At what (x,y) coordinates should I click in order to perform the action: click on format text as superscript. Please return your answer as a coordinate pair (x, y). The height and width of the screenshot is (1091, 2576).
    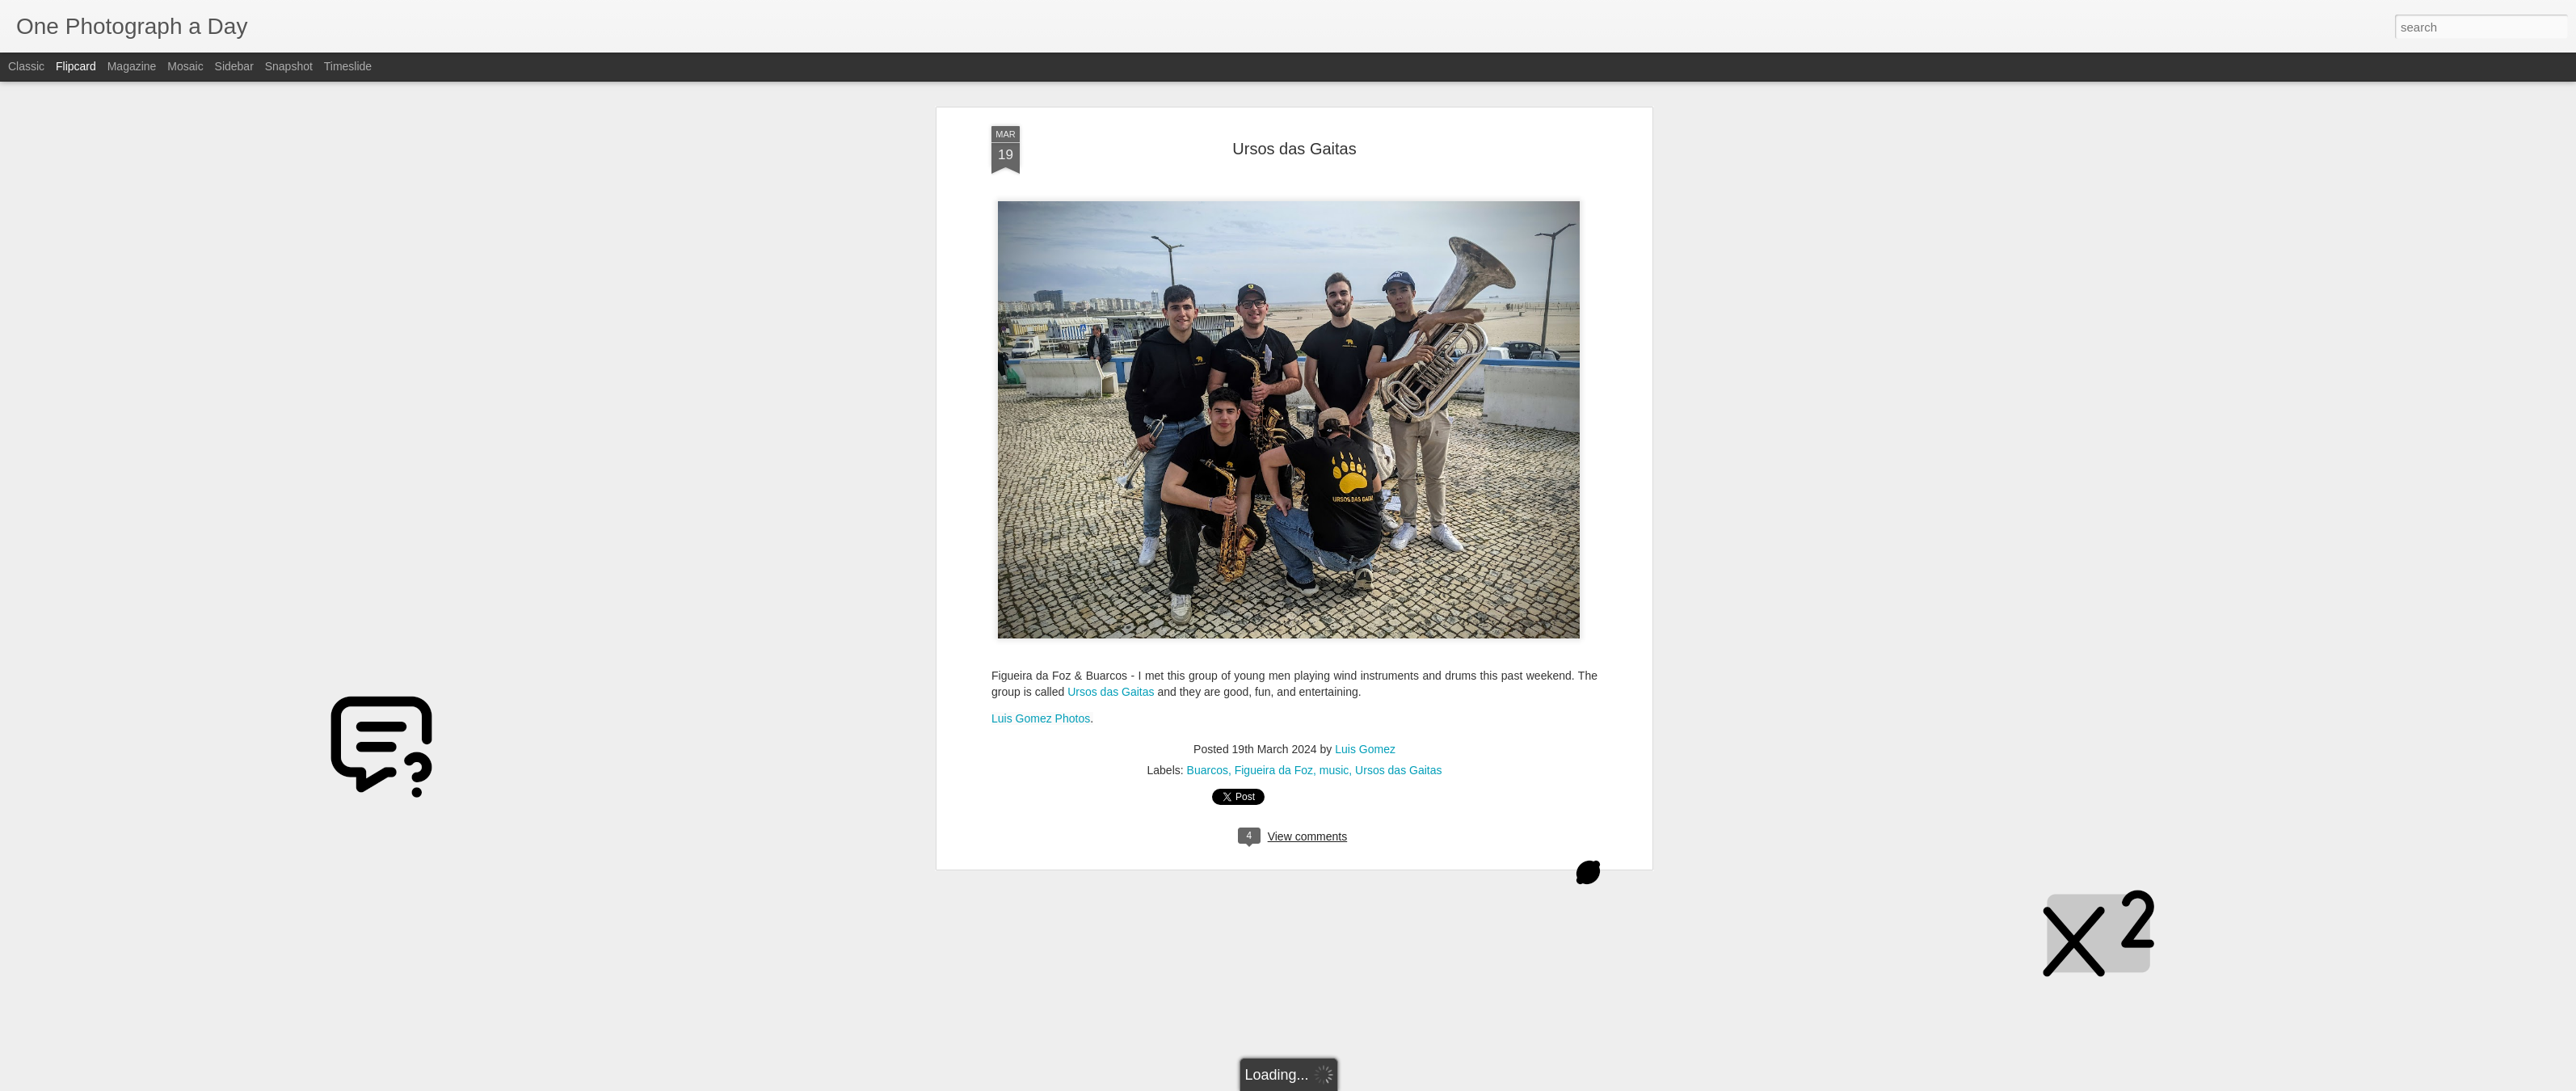
    Looking at the image, I should click on (2092, 935).